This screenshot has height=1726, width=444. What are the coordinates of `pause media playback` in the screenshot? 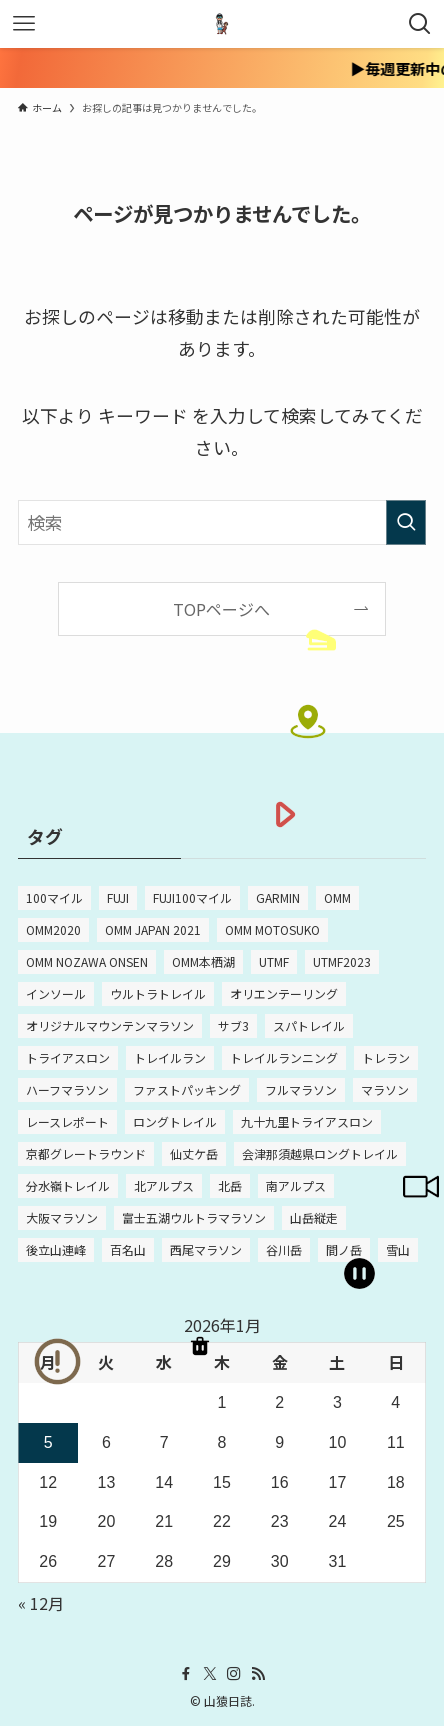 It's located at (359, 1273).